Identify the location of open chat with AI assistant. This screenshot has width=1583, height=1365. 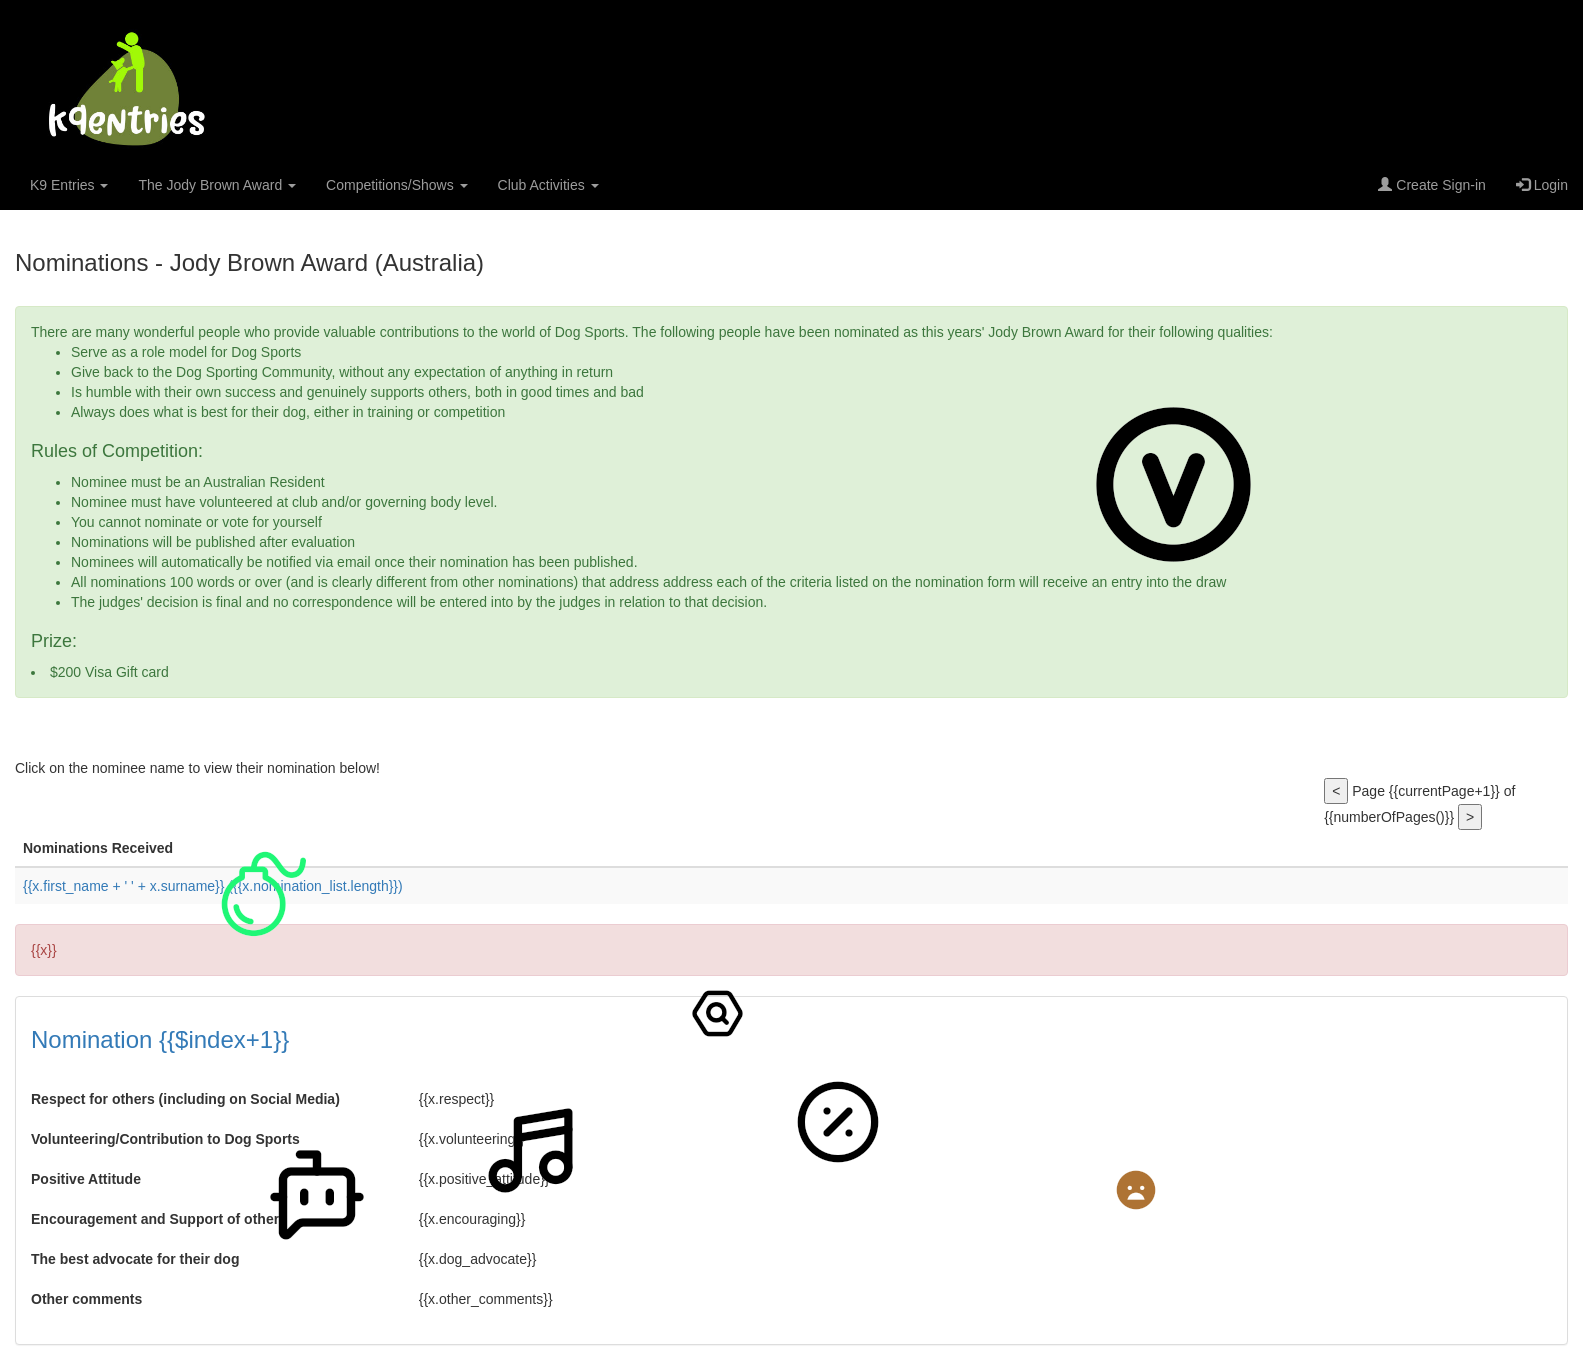
(317, 1197).